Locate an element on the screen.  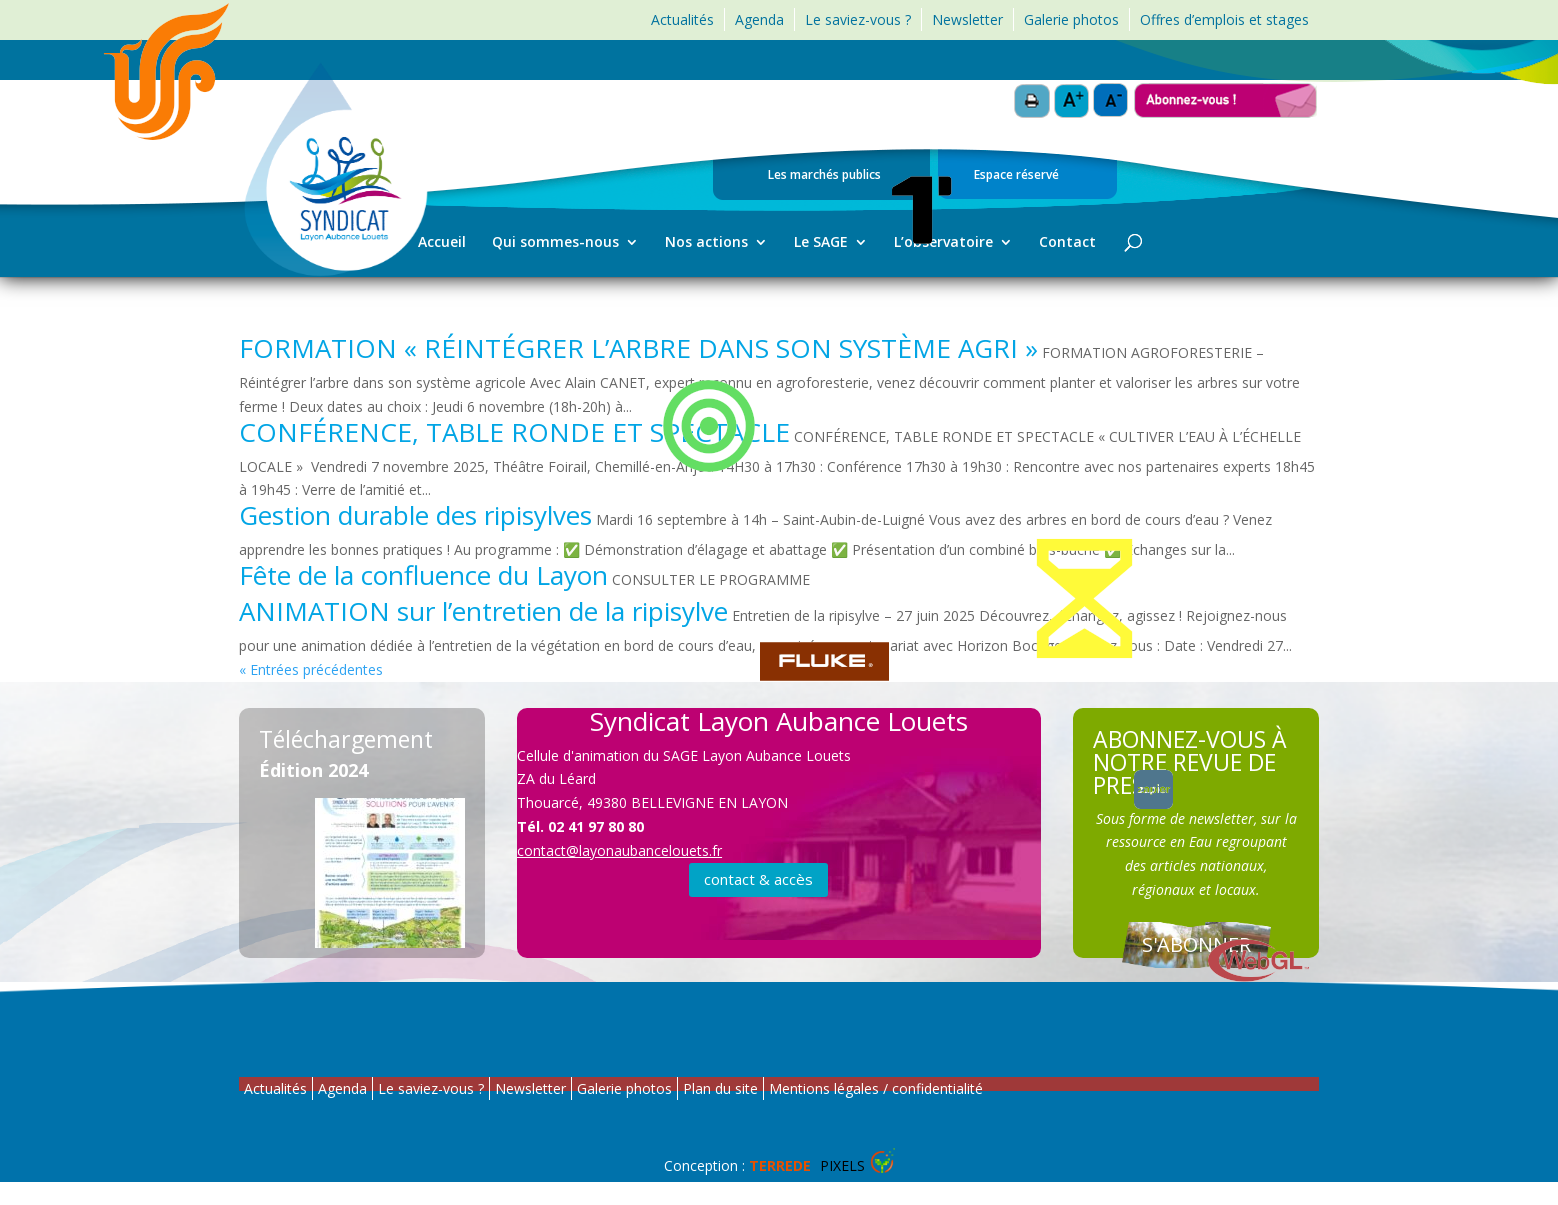
indicates a process is in progress or loading is located at coordinates (1084, 598).